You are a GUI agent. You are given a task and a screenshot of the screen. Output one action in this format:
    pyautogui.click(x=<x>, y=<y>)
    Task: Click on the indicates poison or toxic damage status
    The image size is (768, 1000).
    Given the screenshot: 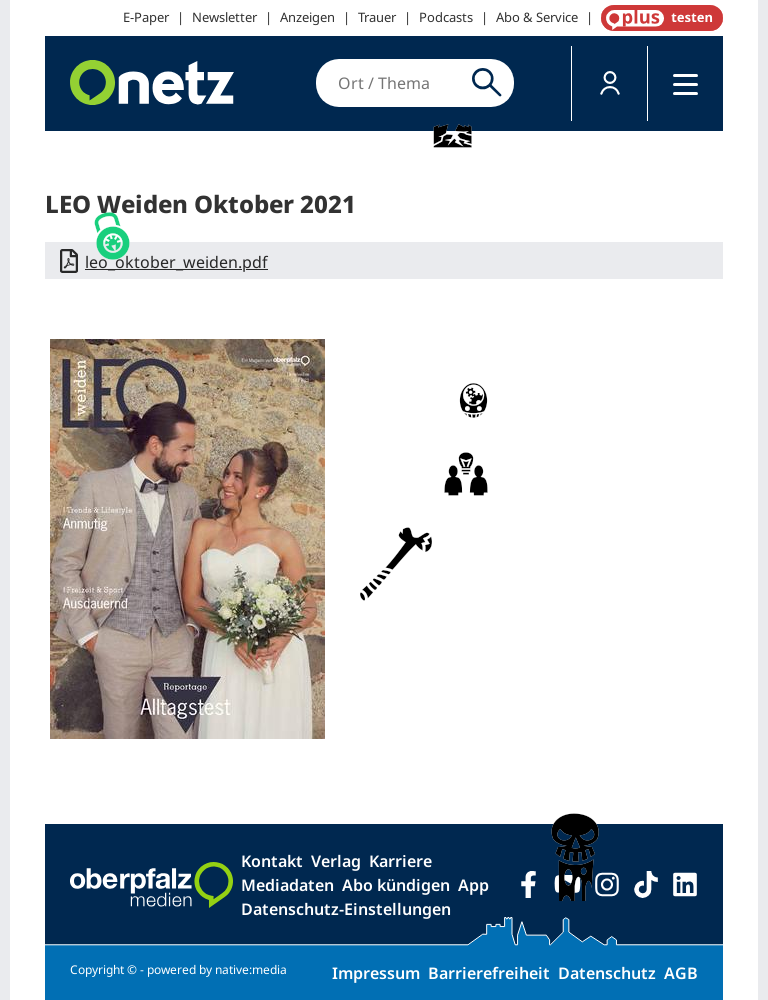 What is the action you would take?
    pyautogui.click(x=573, y=856)
    